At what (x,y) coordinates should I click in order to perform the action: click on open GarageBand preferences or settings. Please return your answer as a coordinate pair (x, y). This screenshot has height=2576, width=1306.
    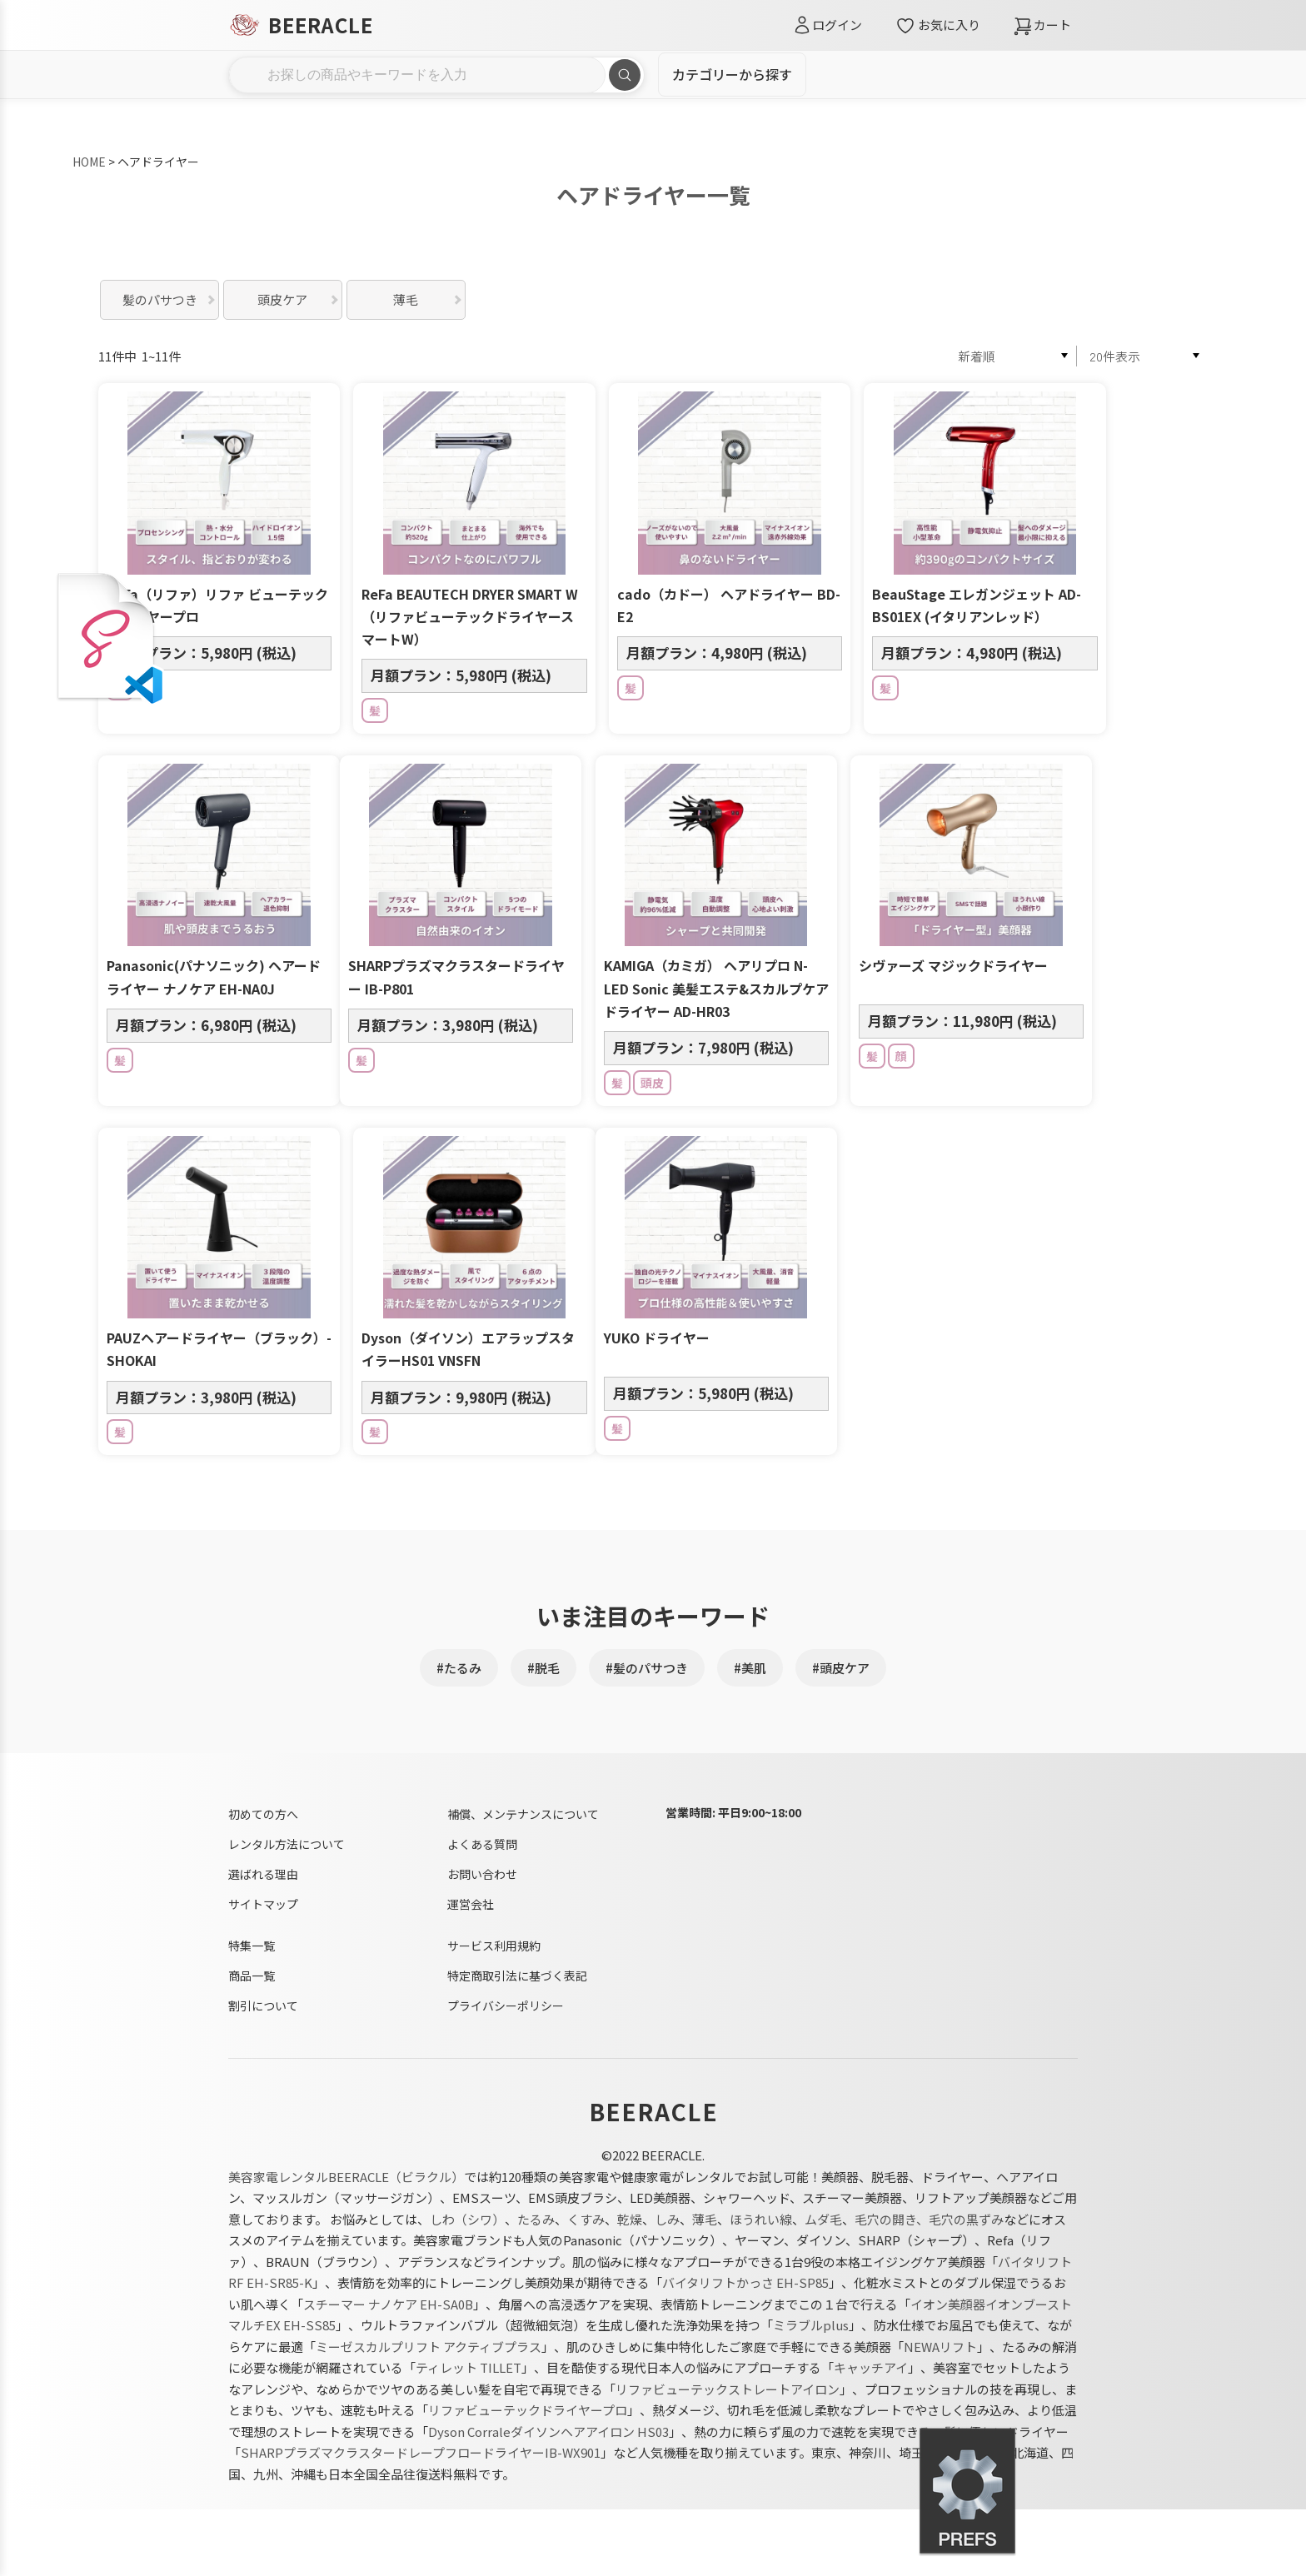
    Looking at the image, I should click on (967, 2494).